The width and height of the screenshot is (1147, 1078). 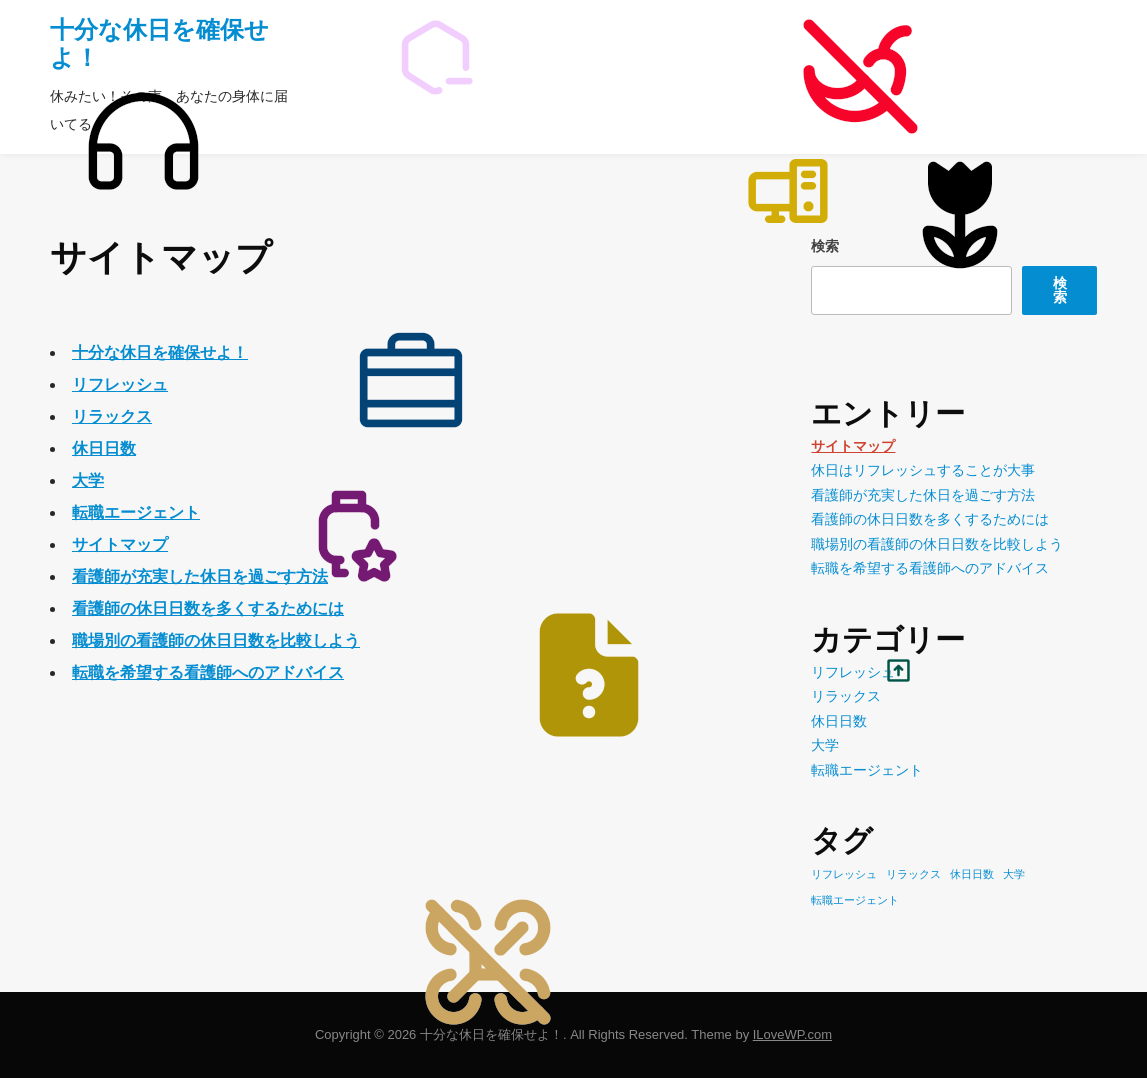 What do you see at coordinates (349, 534) in the screenshot?
I see `mark smartwatch as favorite device` at bounding box center [349, 534].